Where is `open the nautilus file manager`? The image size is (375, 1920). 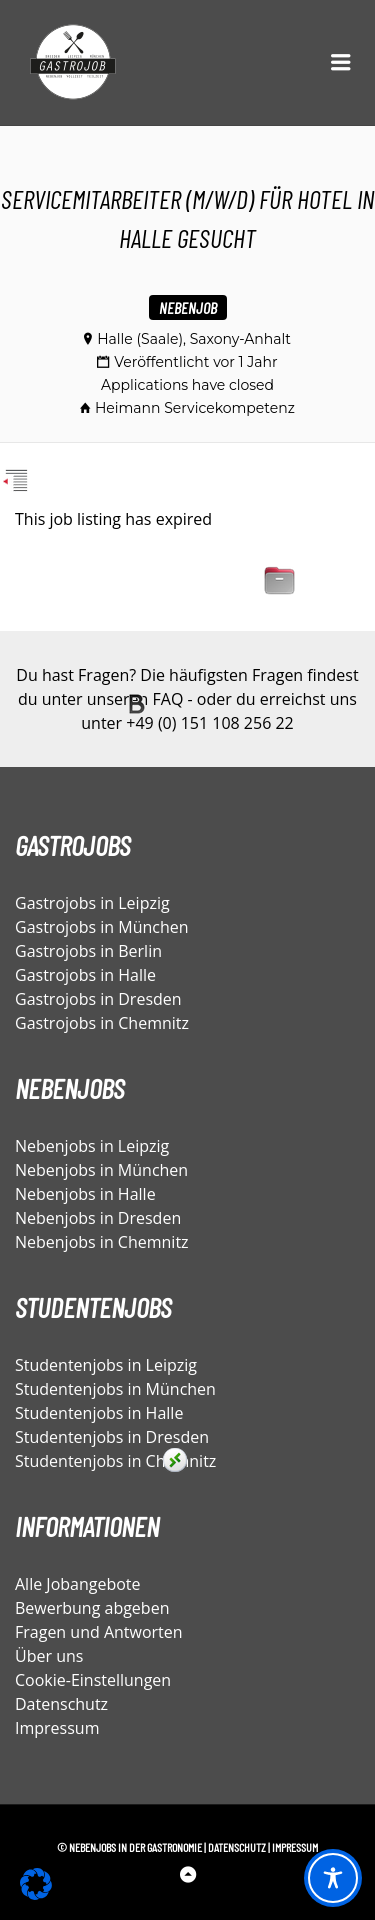 open the nautilus file manager is located at coordinates (279, 580).